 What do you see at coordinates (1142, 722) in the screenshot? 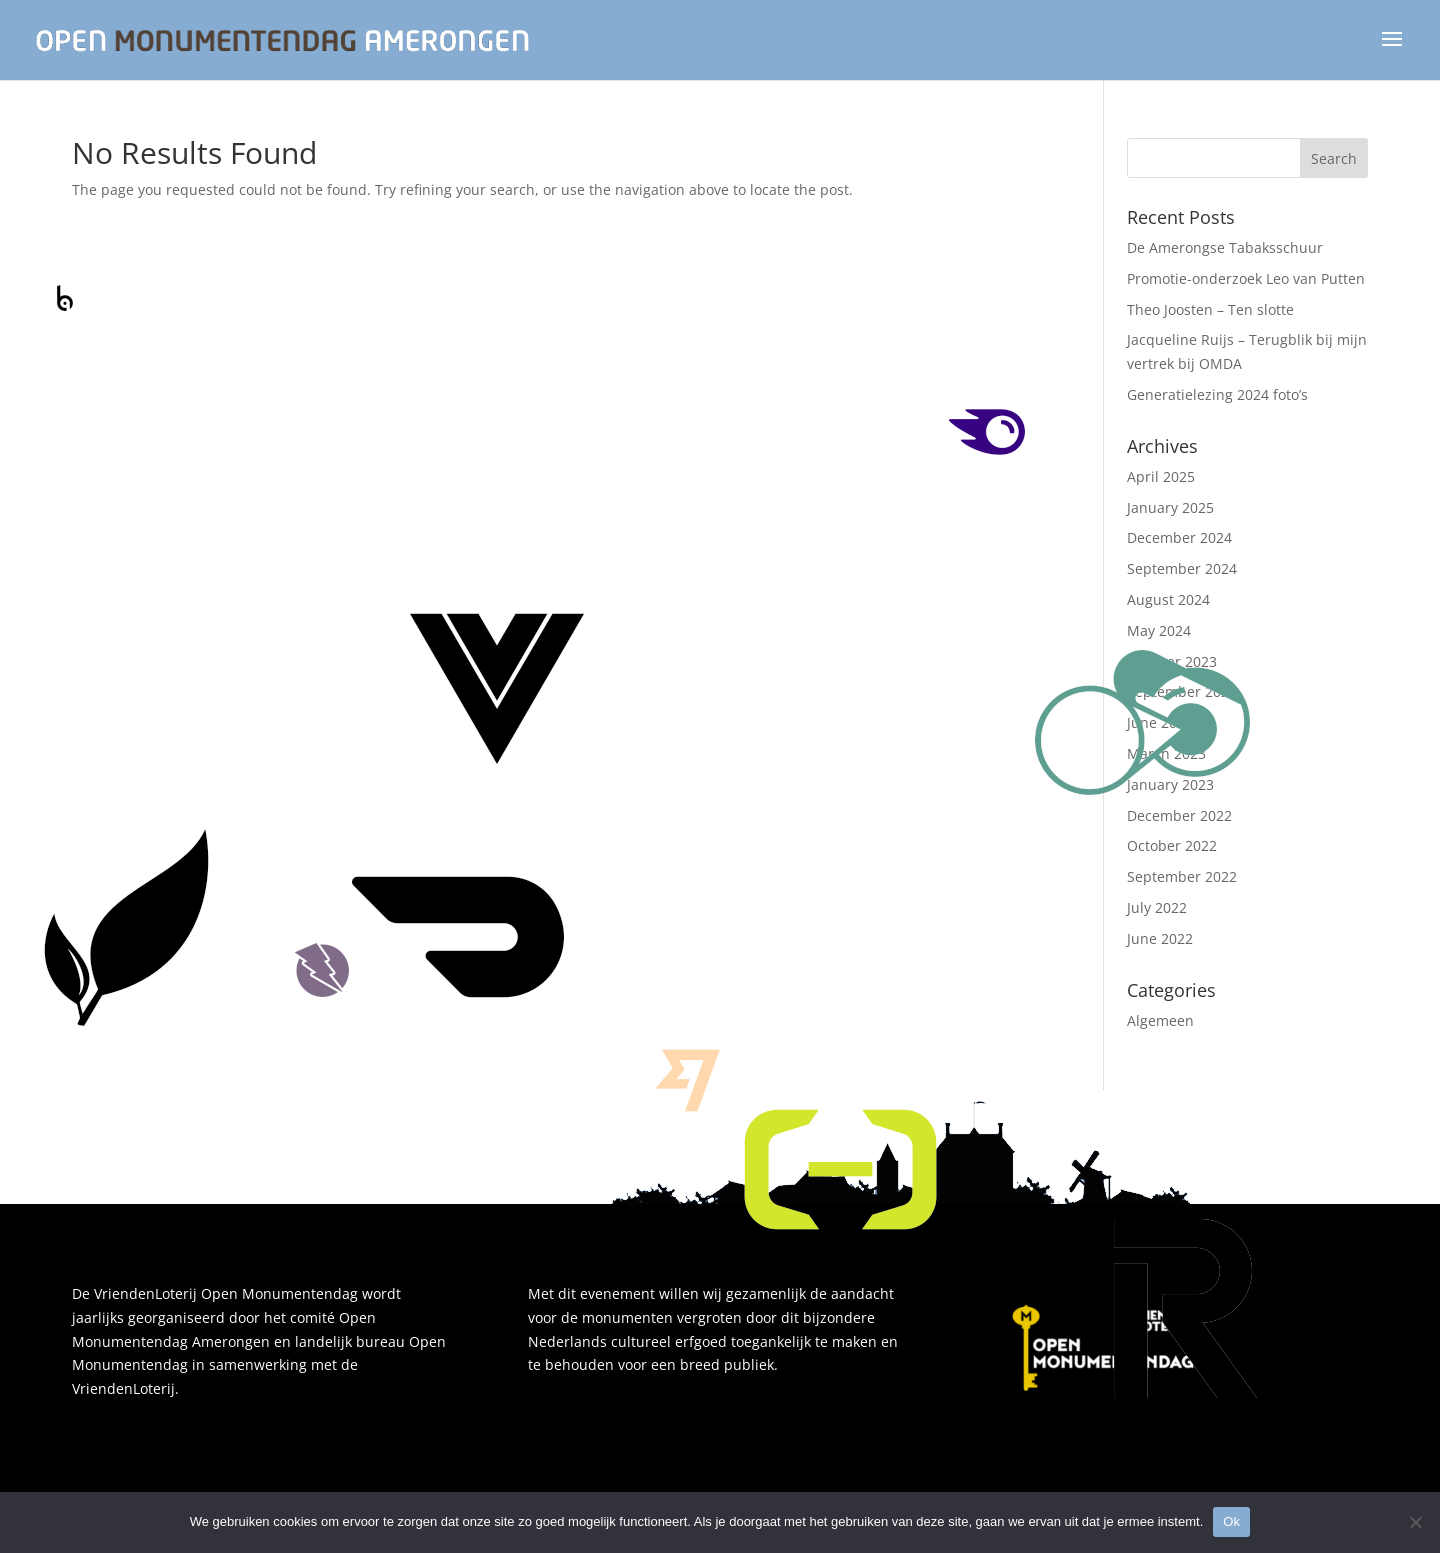
I see `open the Crew United platform` at bounding box center [1142, 722].